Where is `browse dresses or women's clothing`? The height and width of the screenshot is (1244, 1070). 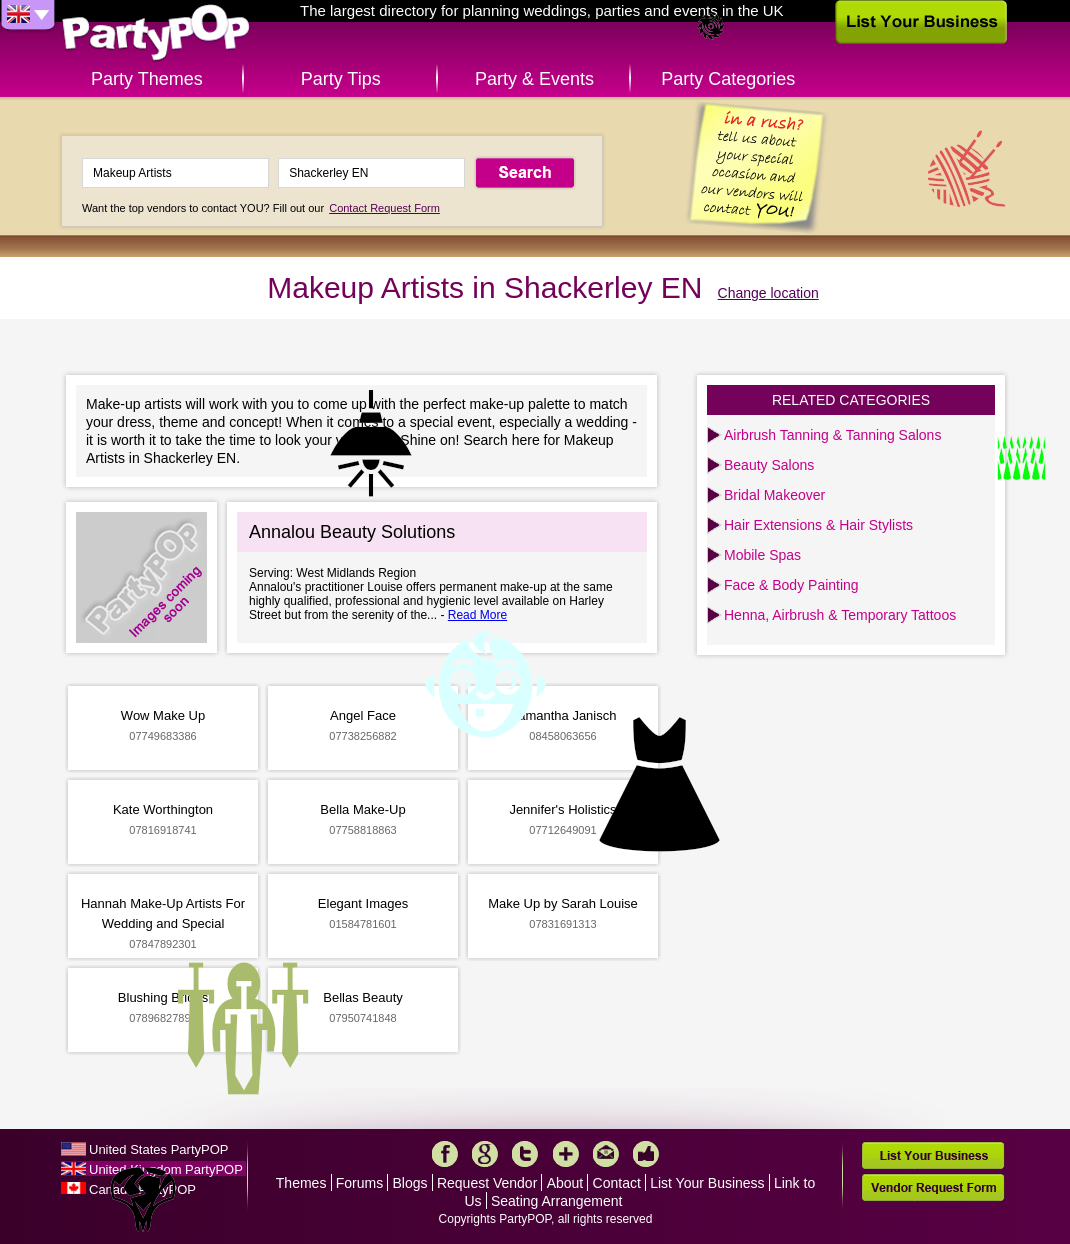 browse dresses or women's clothing is located at coordinates (659, 781).